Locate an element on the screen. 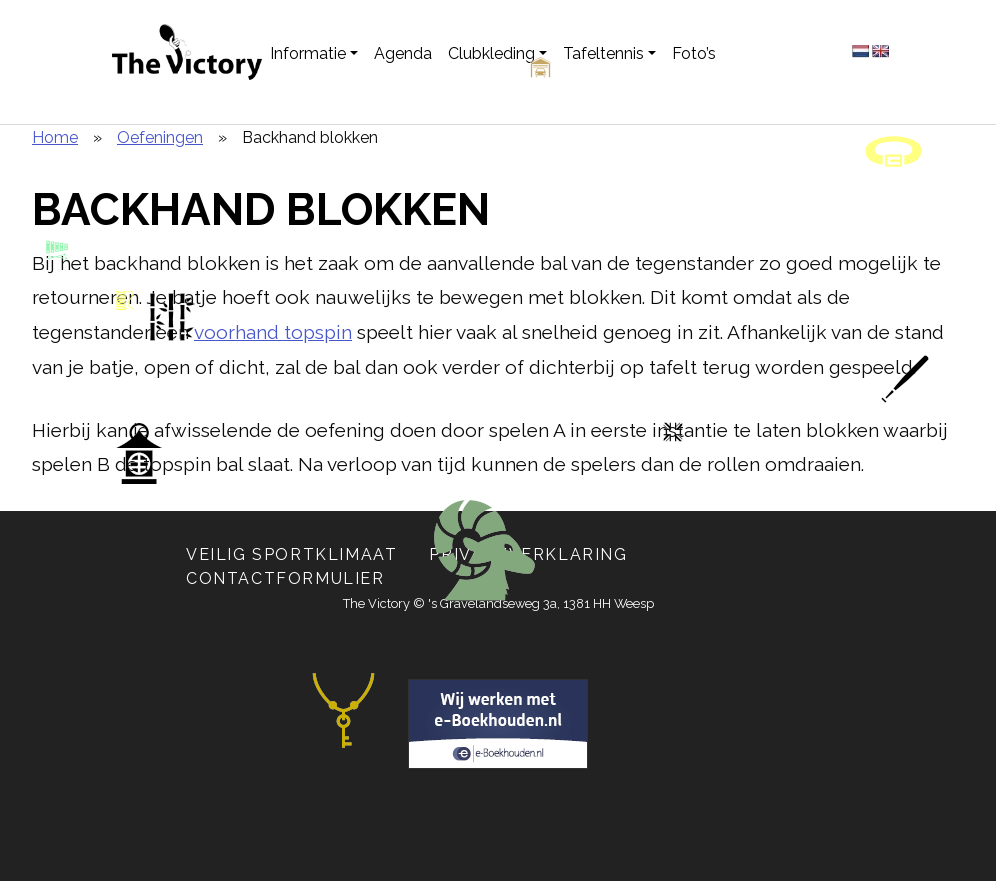  access garage or parking settings is located at coordinates (540, 66).